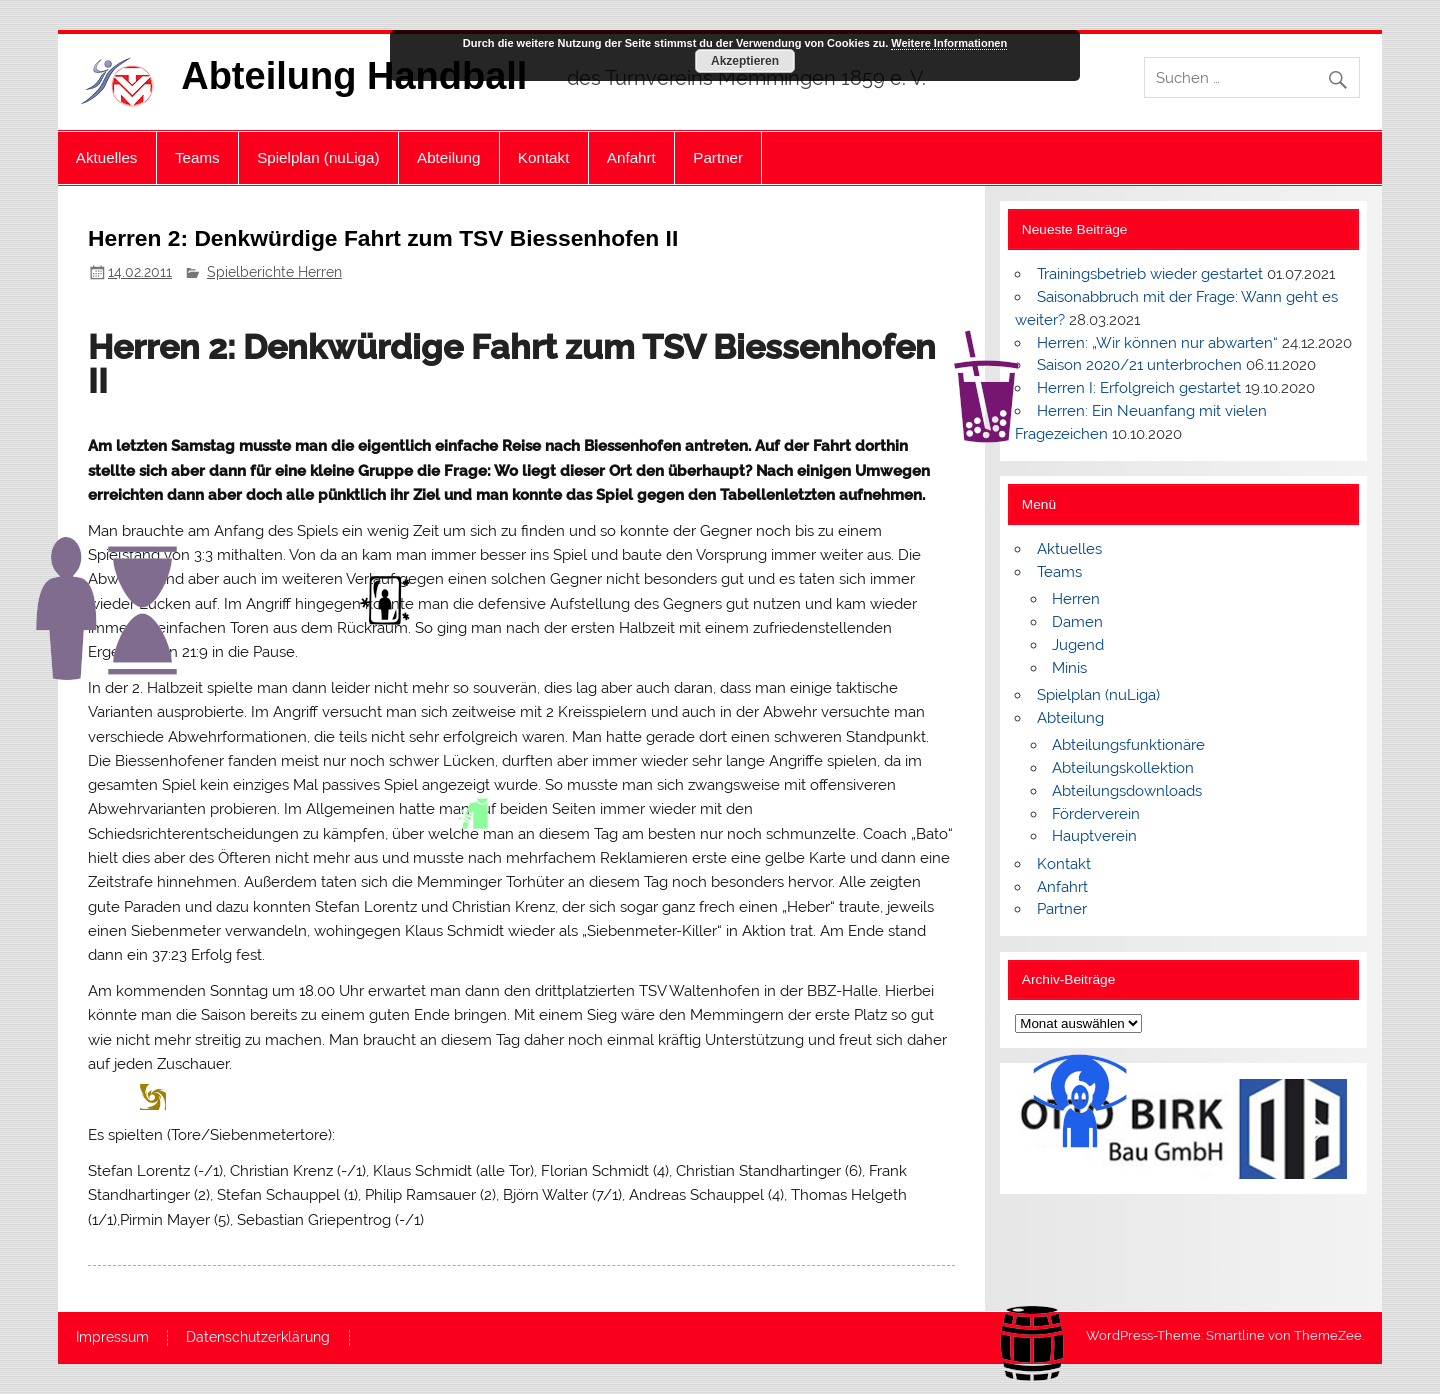 The height and width of the screenshot is (1394, 1440). Describe the element at coordinates (385, 600) in the screenshot. I see `indicates a frozen character status effect` at that location.